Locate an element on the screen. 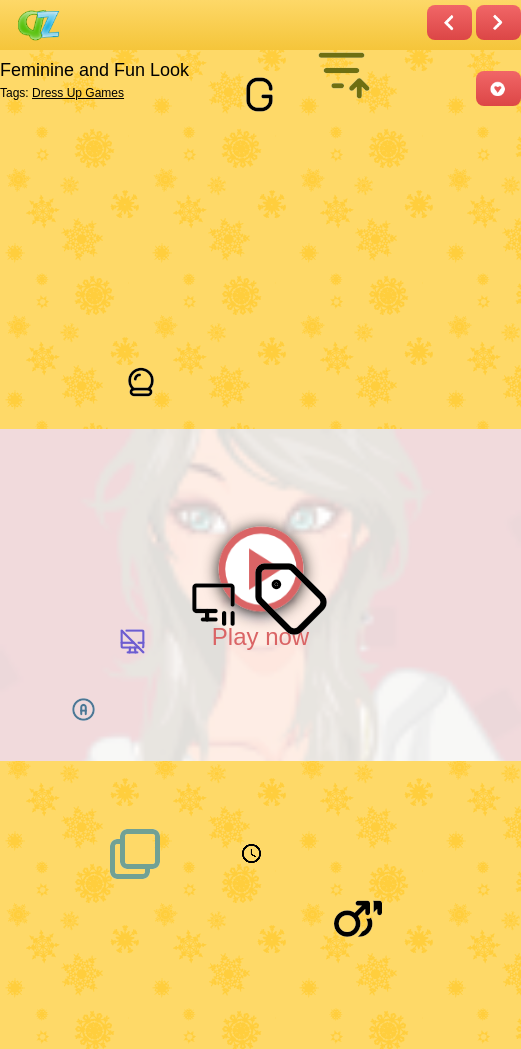 Image resolution: width=521 pixels, height=1049 pixels. view multiple items or layers is located at coordinates (135, 854).